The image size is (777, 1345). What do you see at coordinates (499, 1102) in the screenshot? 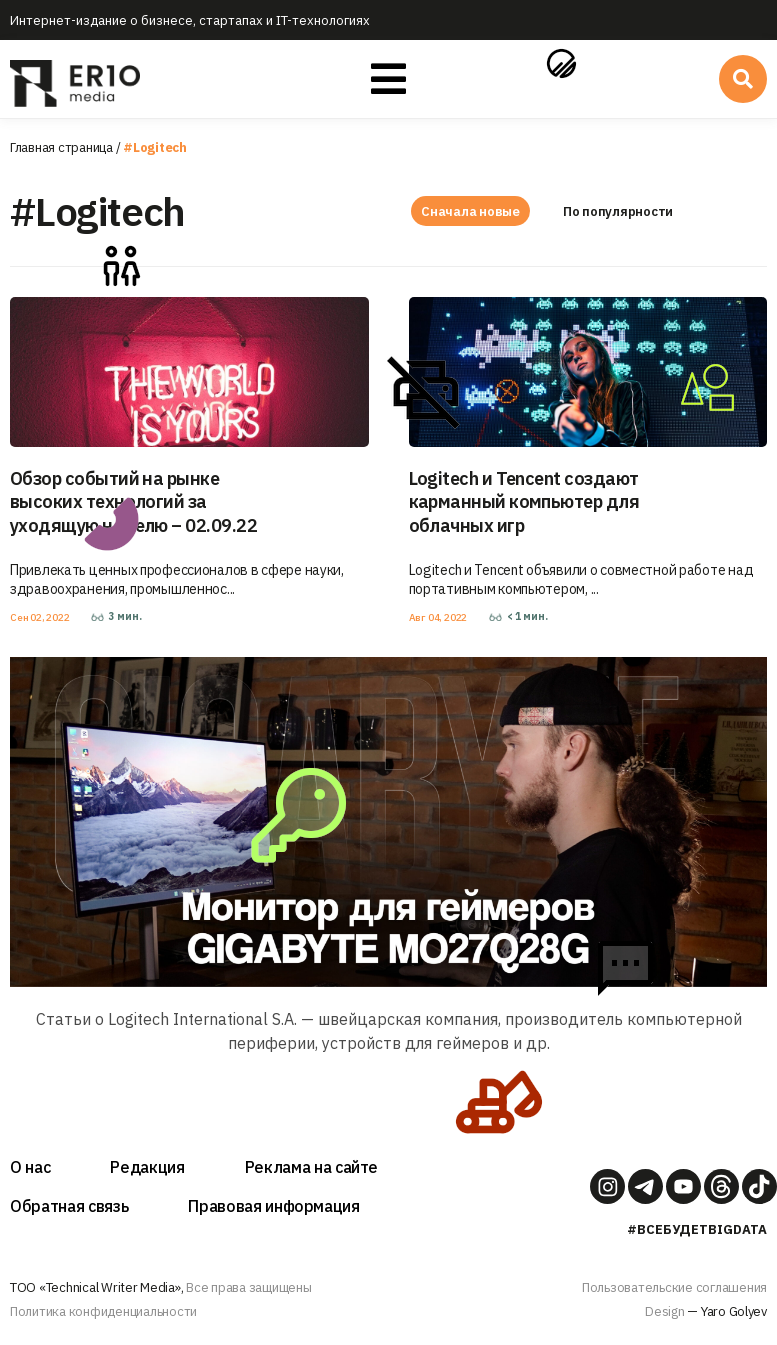
I see `construction or building in progress` at bounding box center [499, 1102].